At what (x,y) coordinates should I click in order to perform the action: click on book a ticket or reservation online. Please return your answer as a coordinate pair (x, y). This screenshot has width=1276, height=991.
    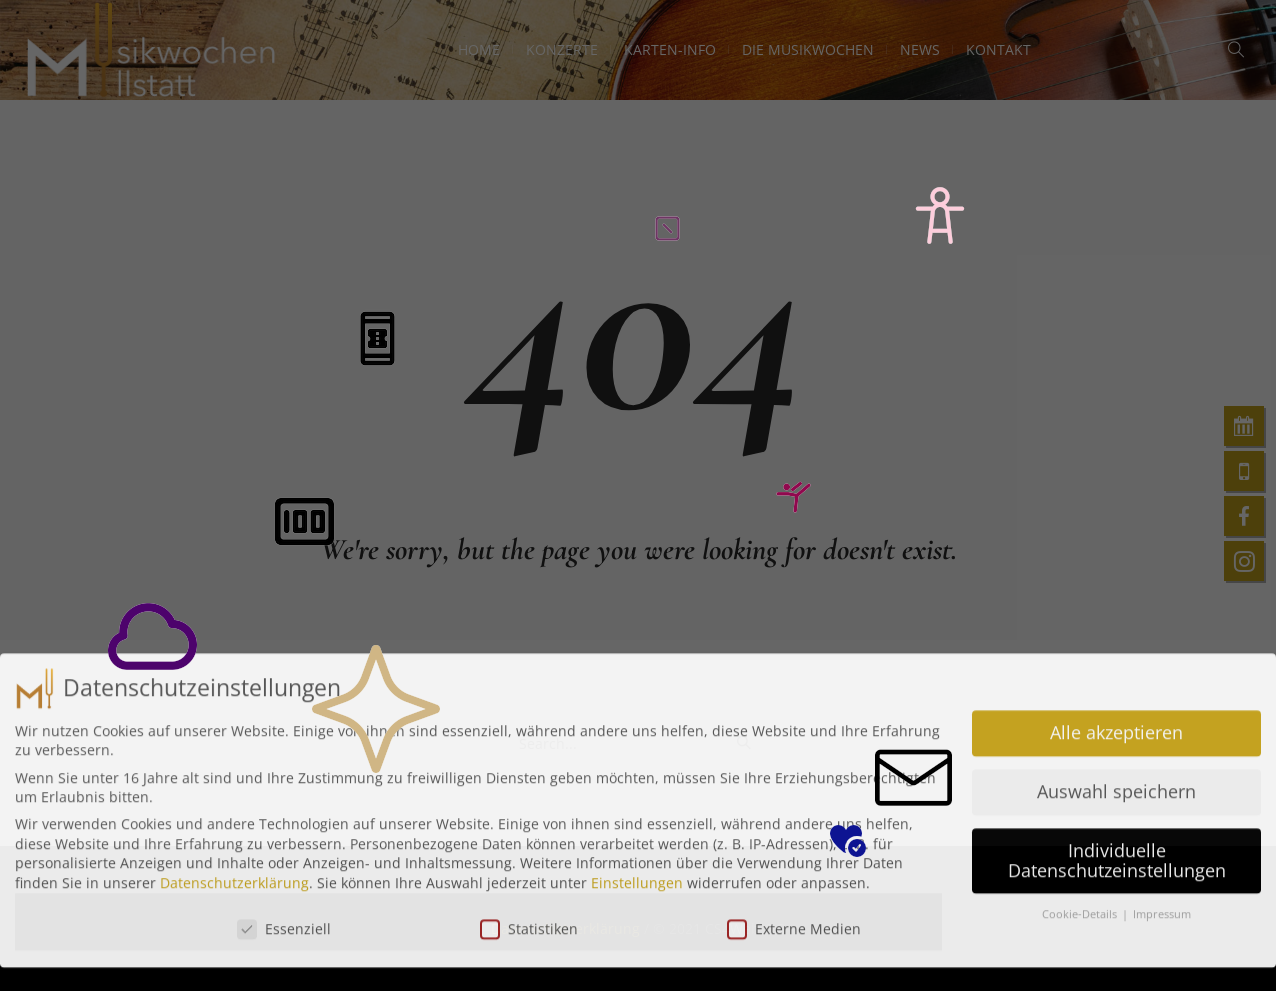
    Looking at the image, I should click on (377, 338).